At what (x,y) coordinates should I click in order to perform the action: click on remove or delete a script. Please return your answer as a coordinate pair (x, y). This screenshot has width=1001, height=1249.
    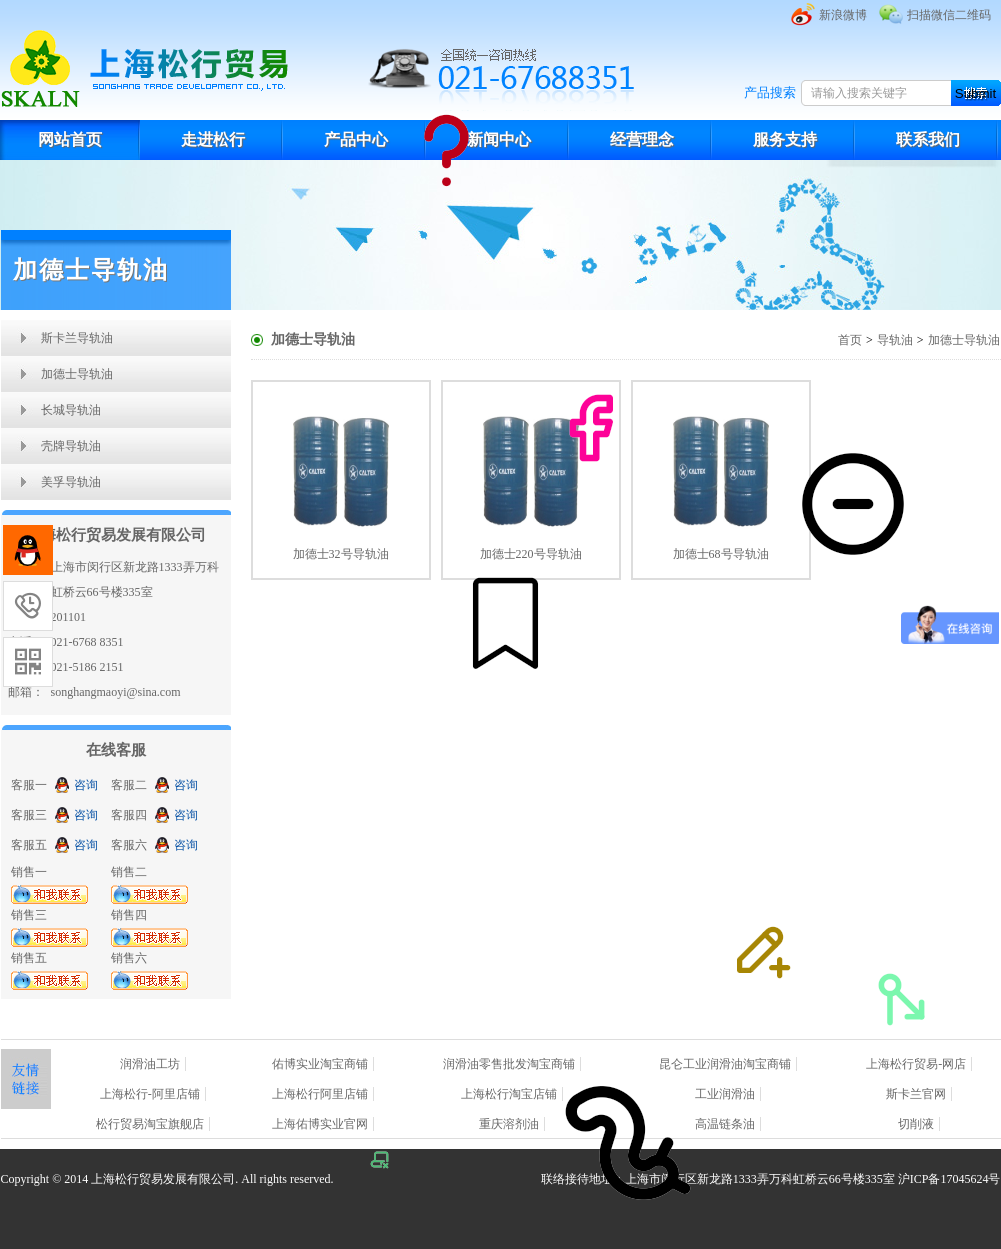
    Looking at the image, I should click on (379, 1159).